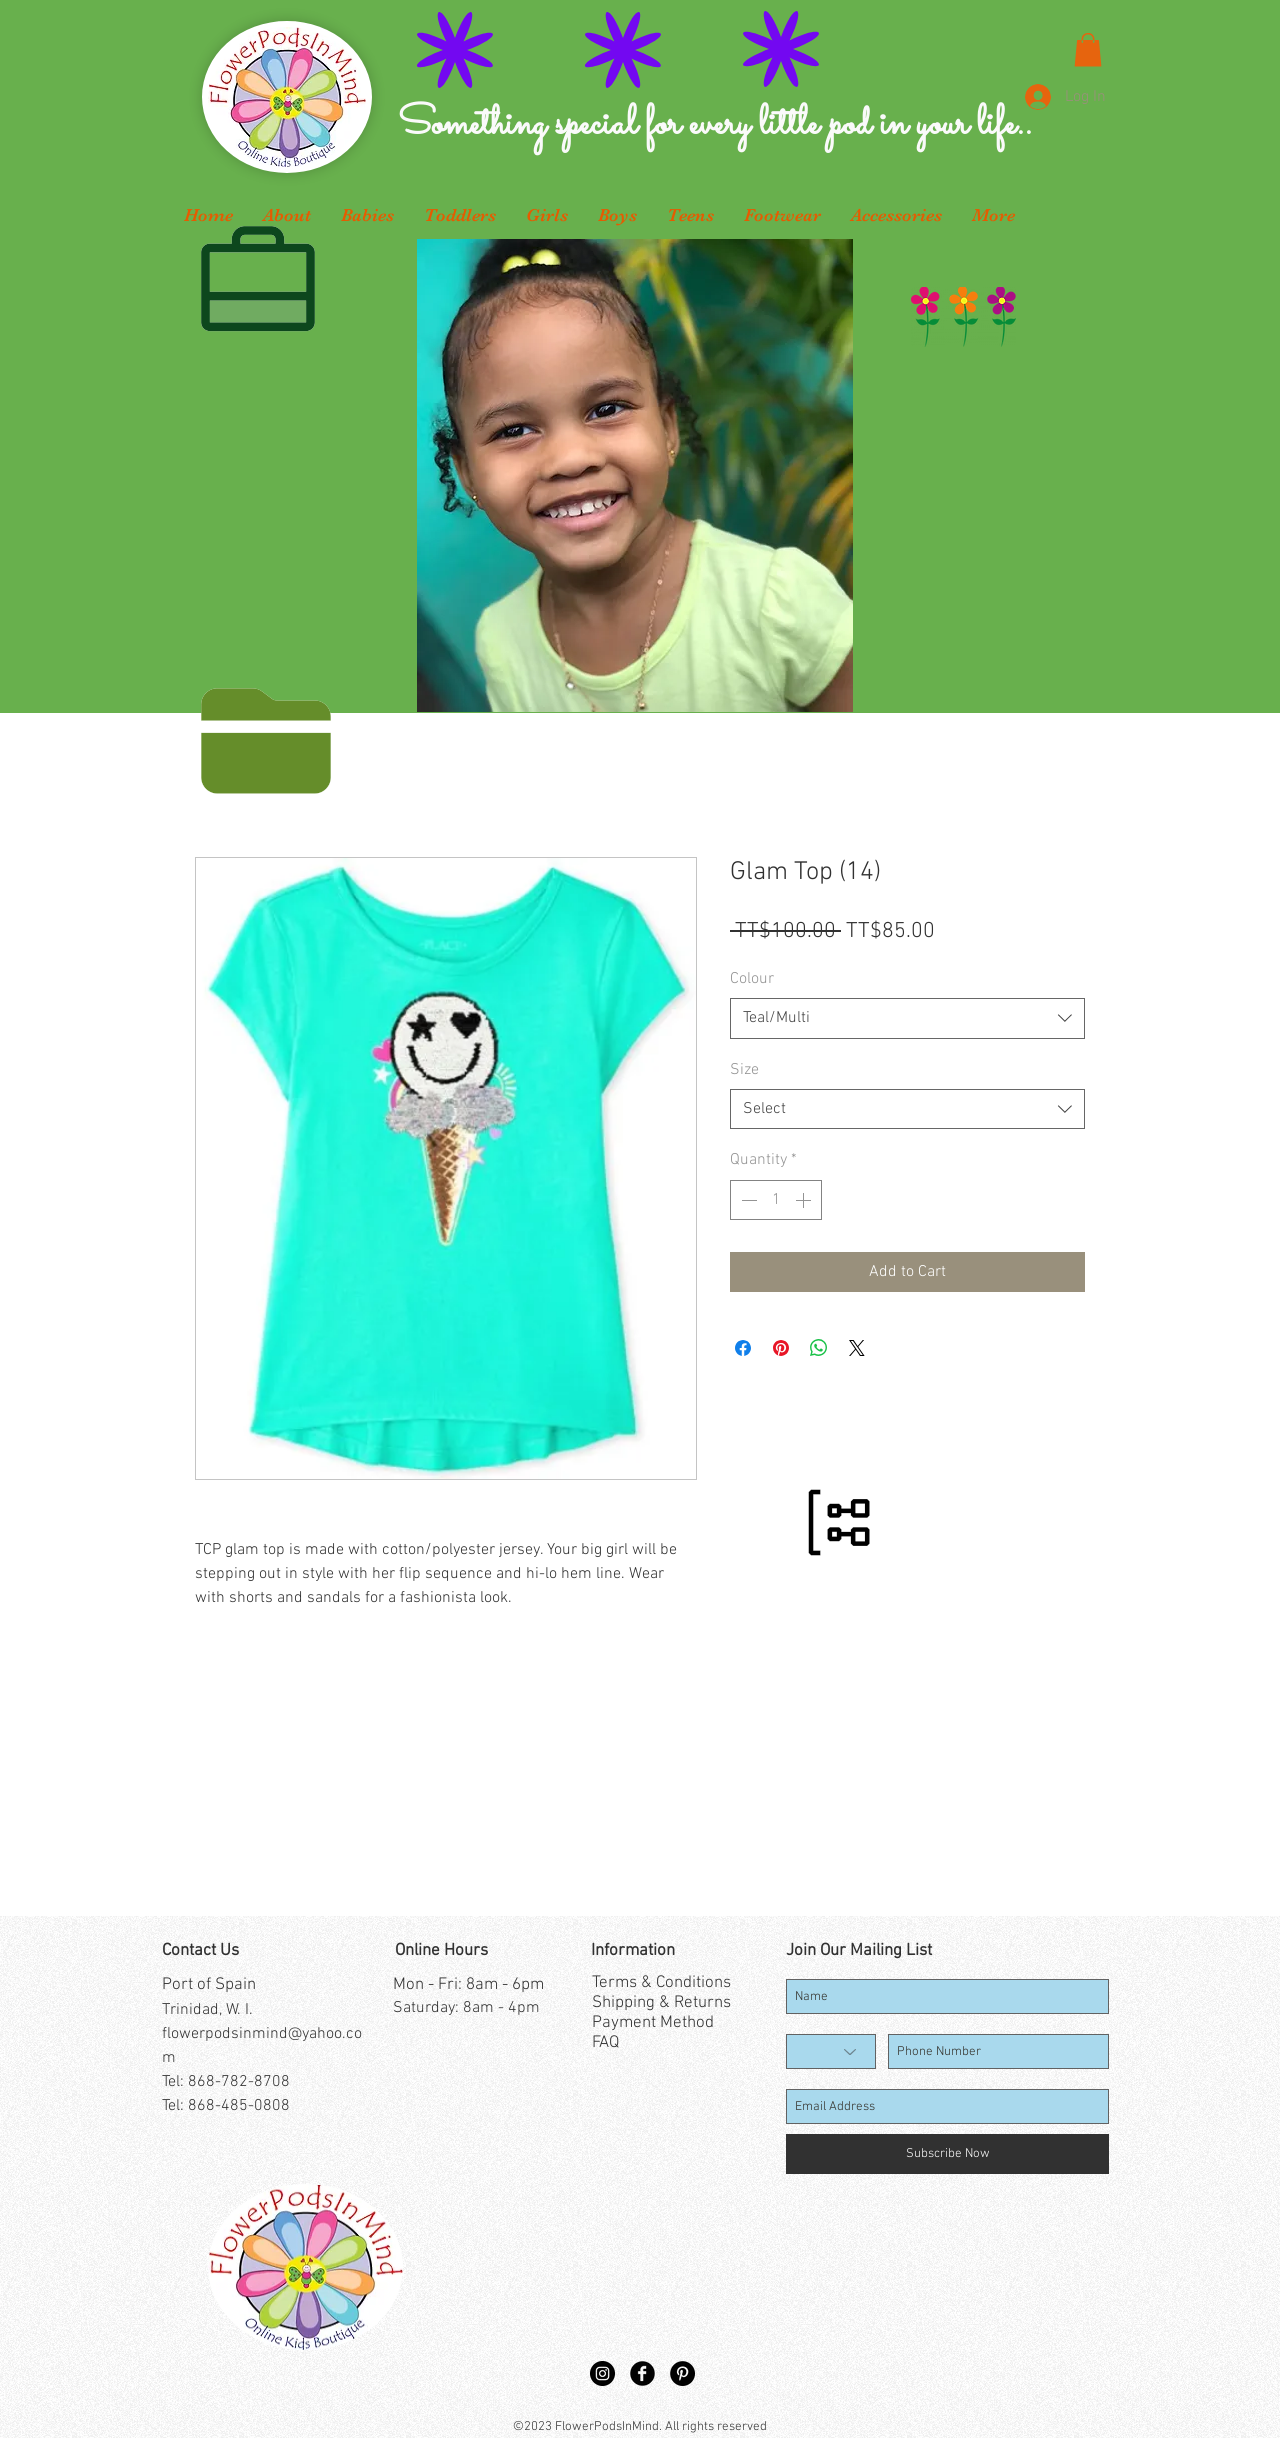  I want to click on access travel or trip planning features, so click(258, 283).